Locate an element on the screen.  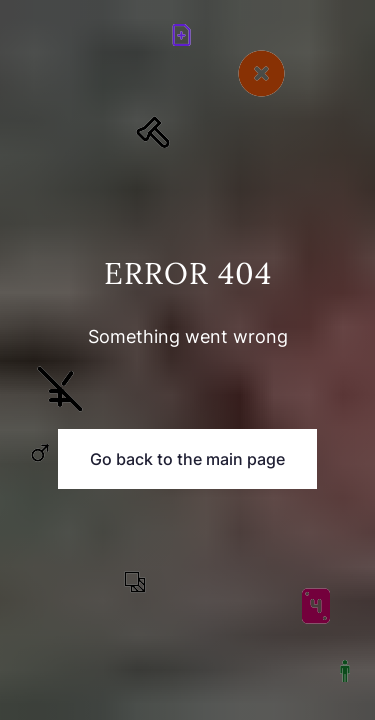
indicates yen currency is unavailable is located at coordinates (60, 389).